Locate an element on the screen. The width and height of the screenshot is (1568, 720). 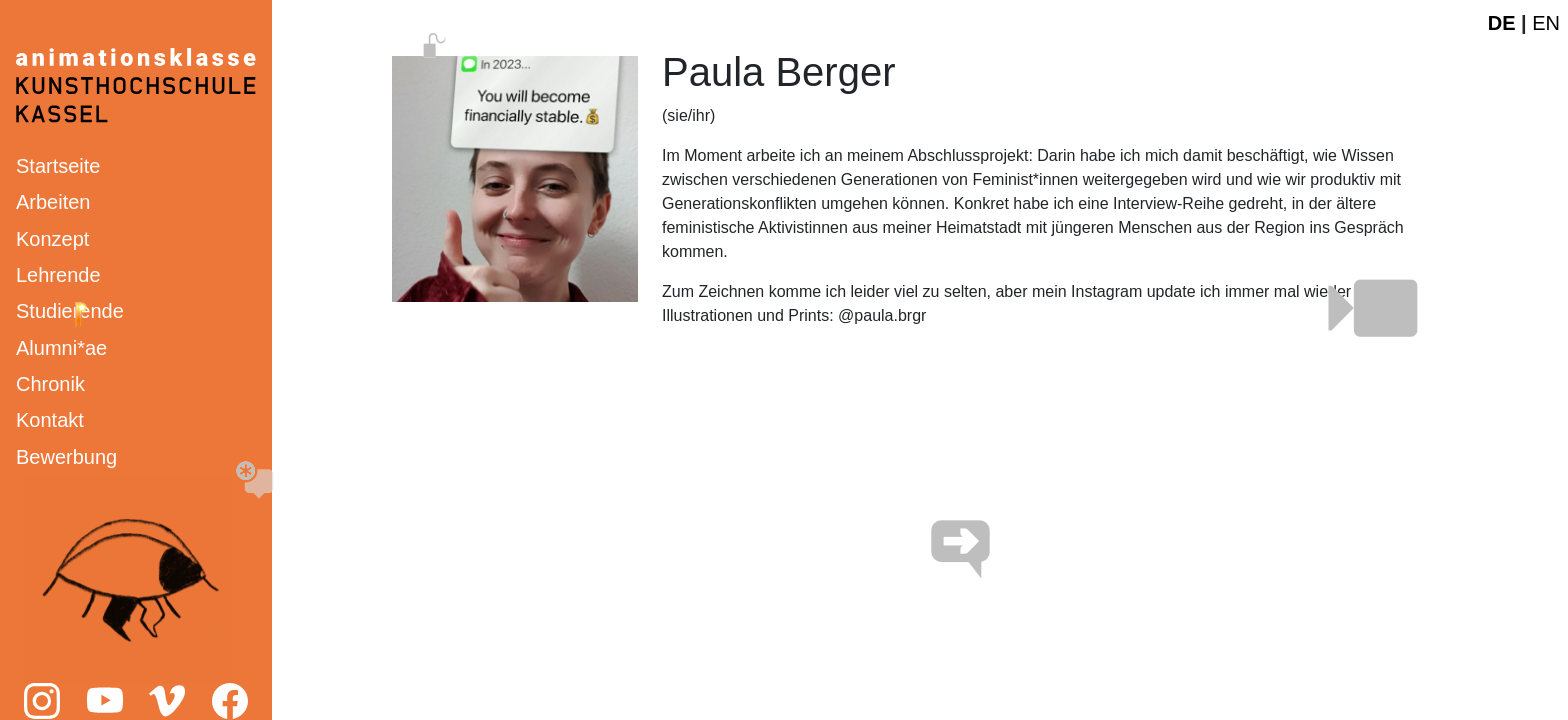
video file type indicator is located at coordinates (1373, 305).